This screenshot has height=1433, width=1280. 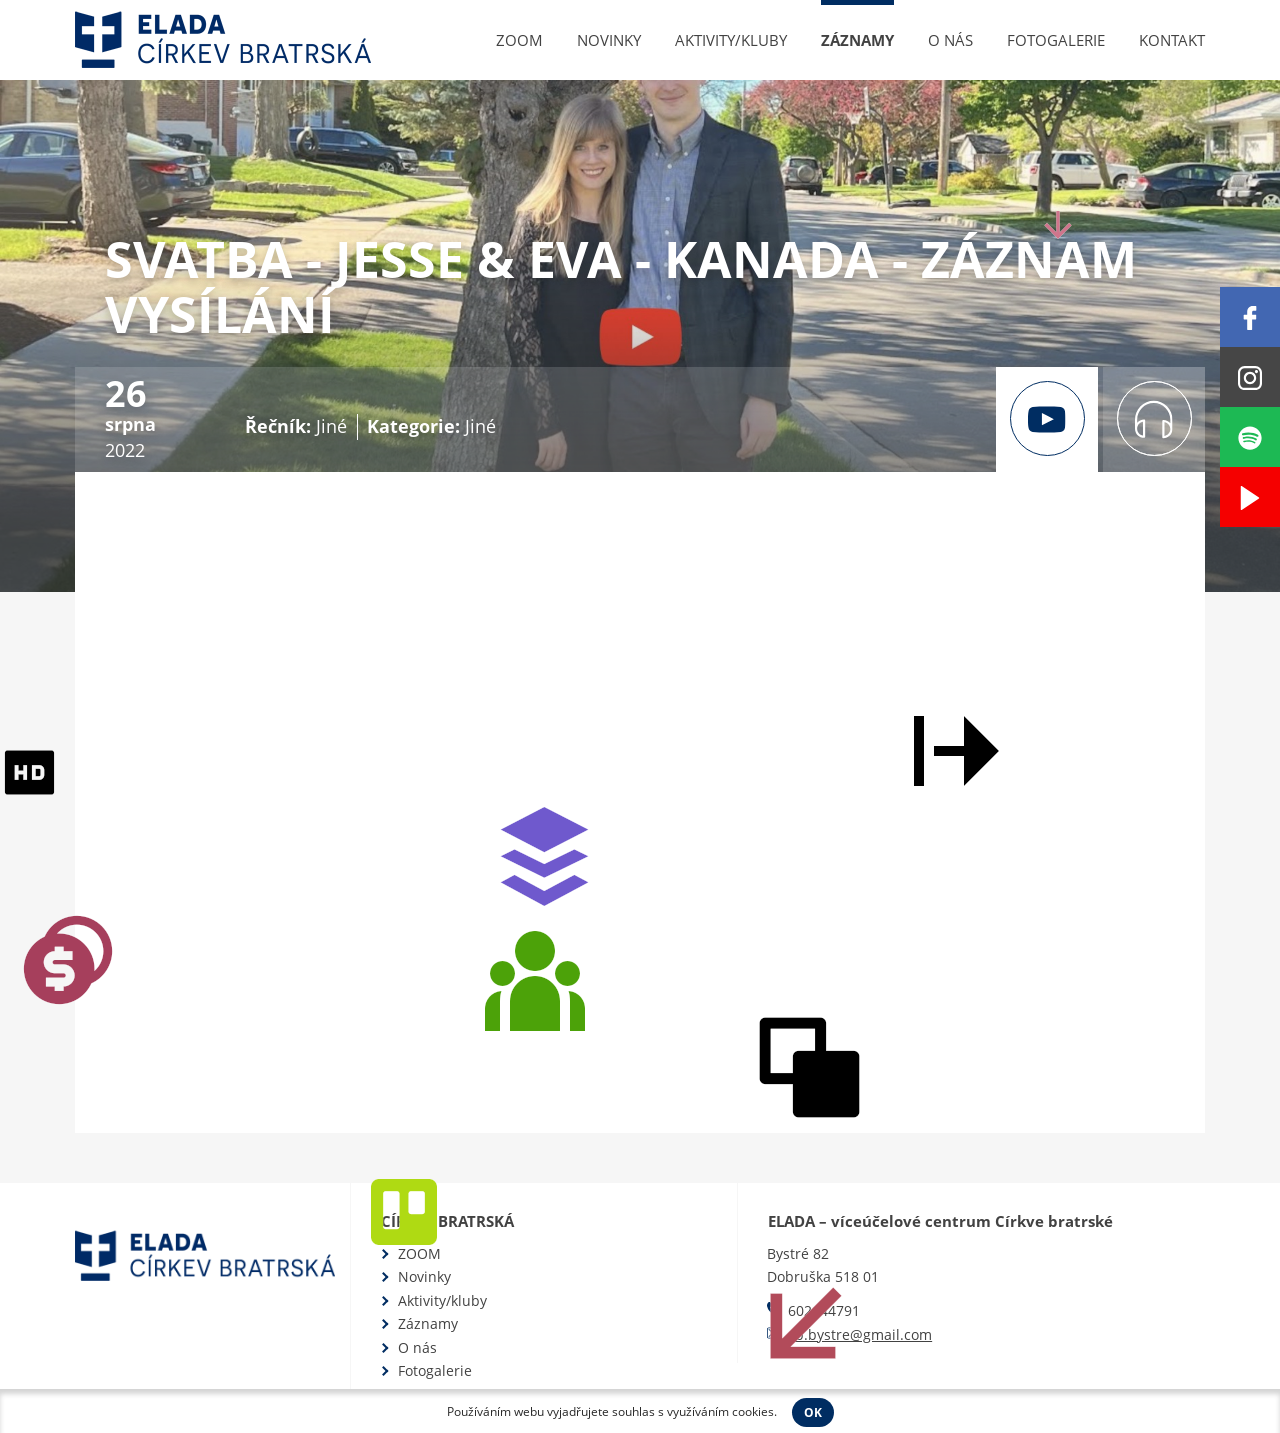 I want to click on scroll down or view more content, so click(x=1058, y=225).